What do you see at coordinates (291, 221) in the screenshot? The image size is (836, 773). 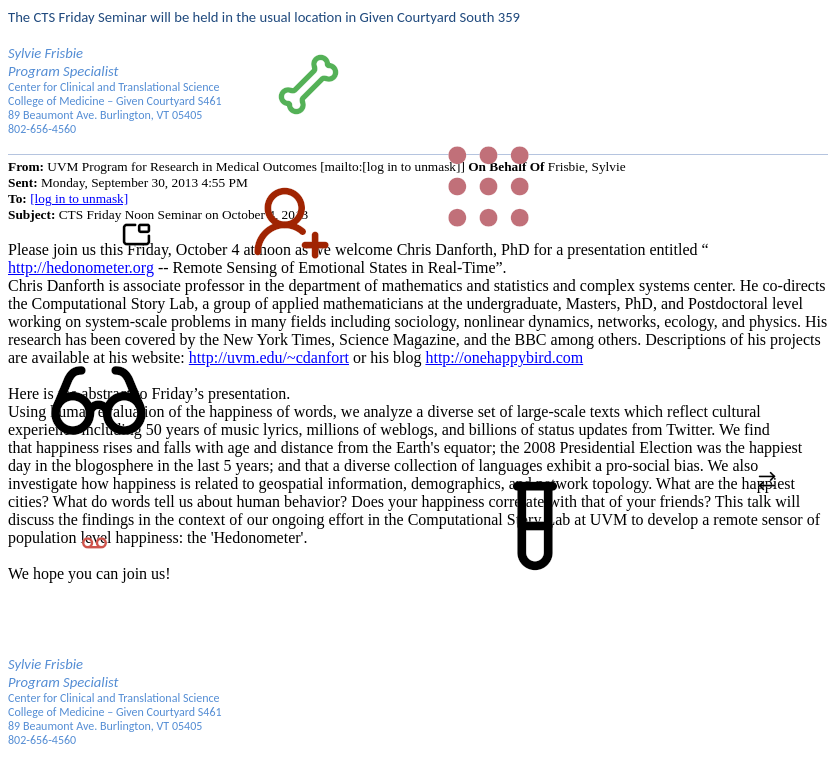 I see `add a new contact or friend` at bounding box center [291, 221].